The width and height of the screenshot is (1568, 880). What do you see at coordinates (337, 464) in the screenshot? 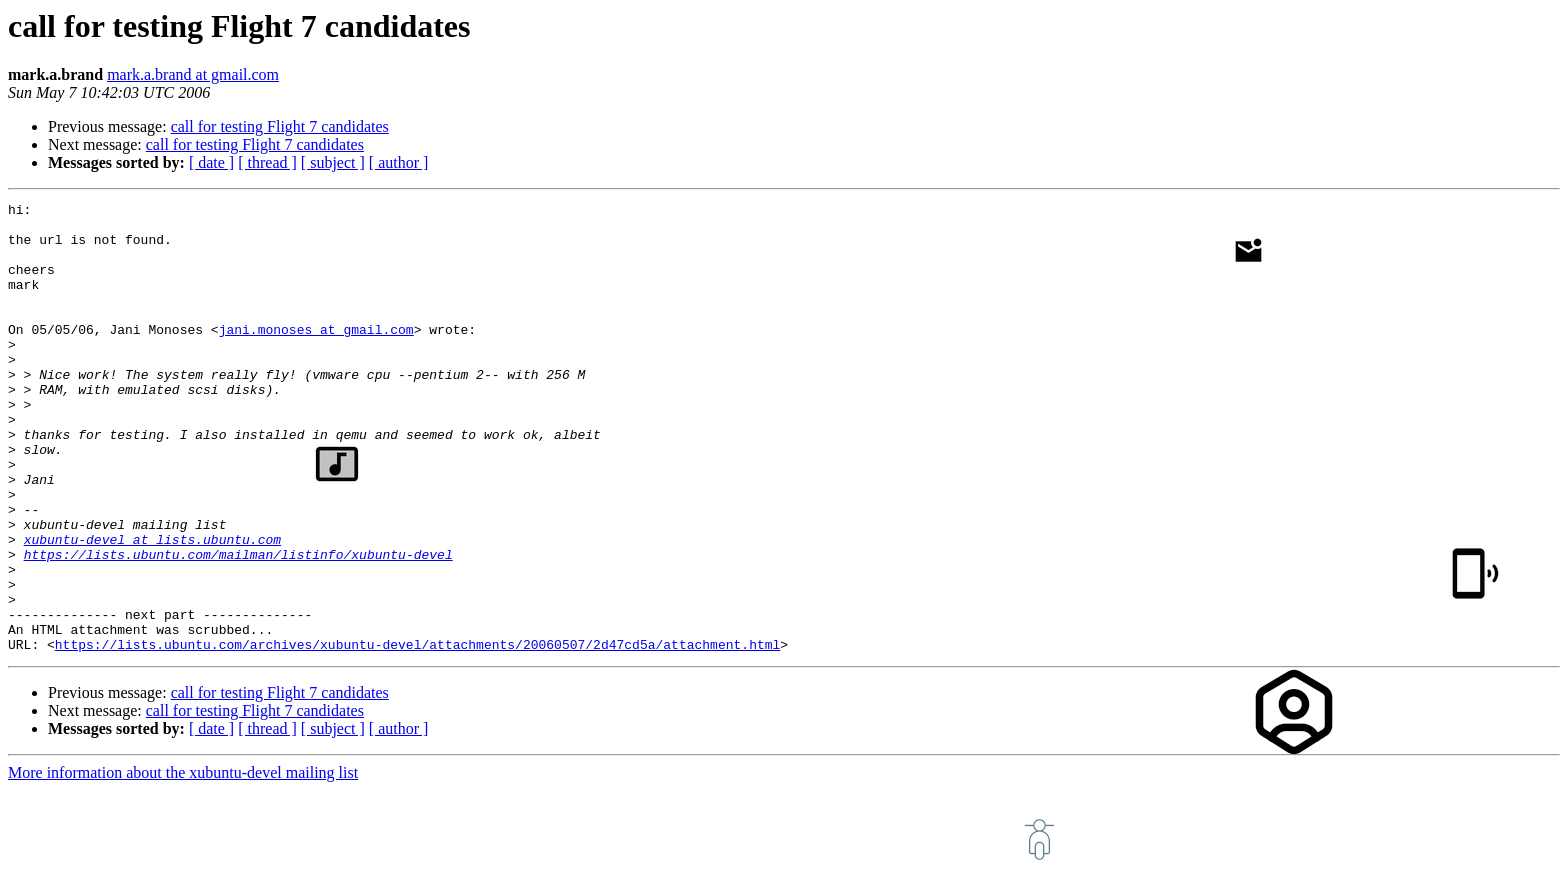
I see `play or view music videos` at bounding box center [337, 464].